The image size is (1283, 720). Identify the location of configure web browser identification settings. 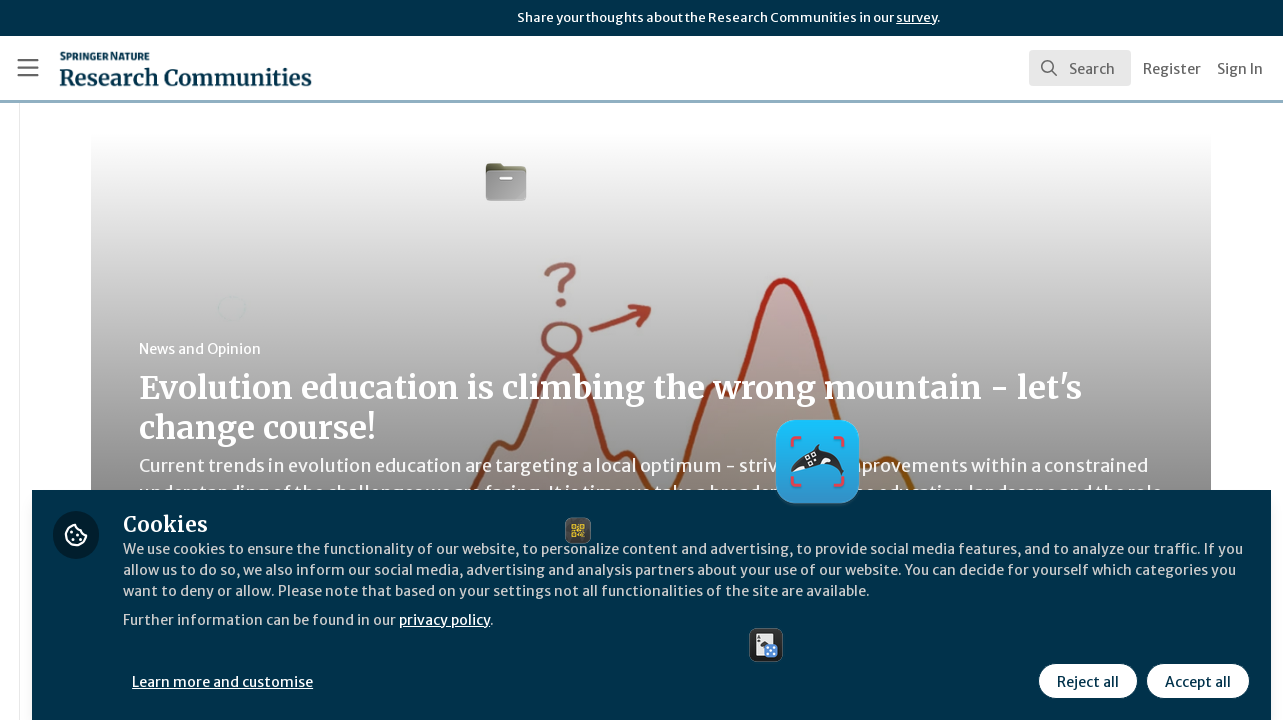
(578, 531).